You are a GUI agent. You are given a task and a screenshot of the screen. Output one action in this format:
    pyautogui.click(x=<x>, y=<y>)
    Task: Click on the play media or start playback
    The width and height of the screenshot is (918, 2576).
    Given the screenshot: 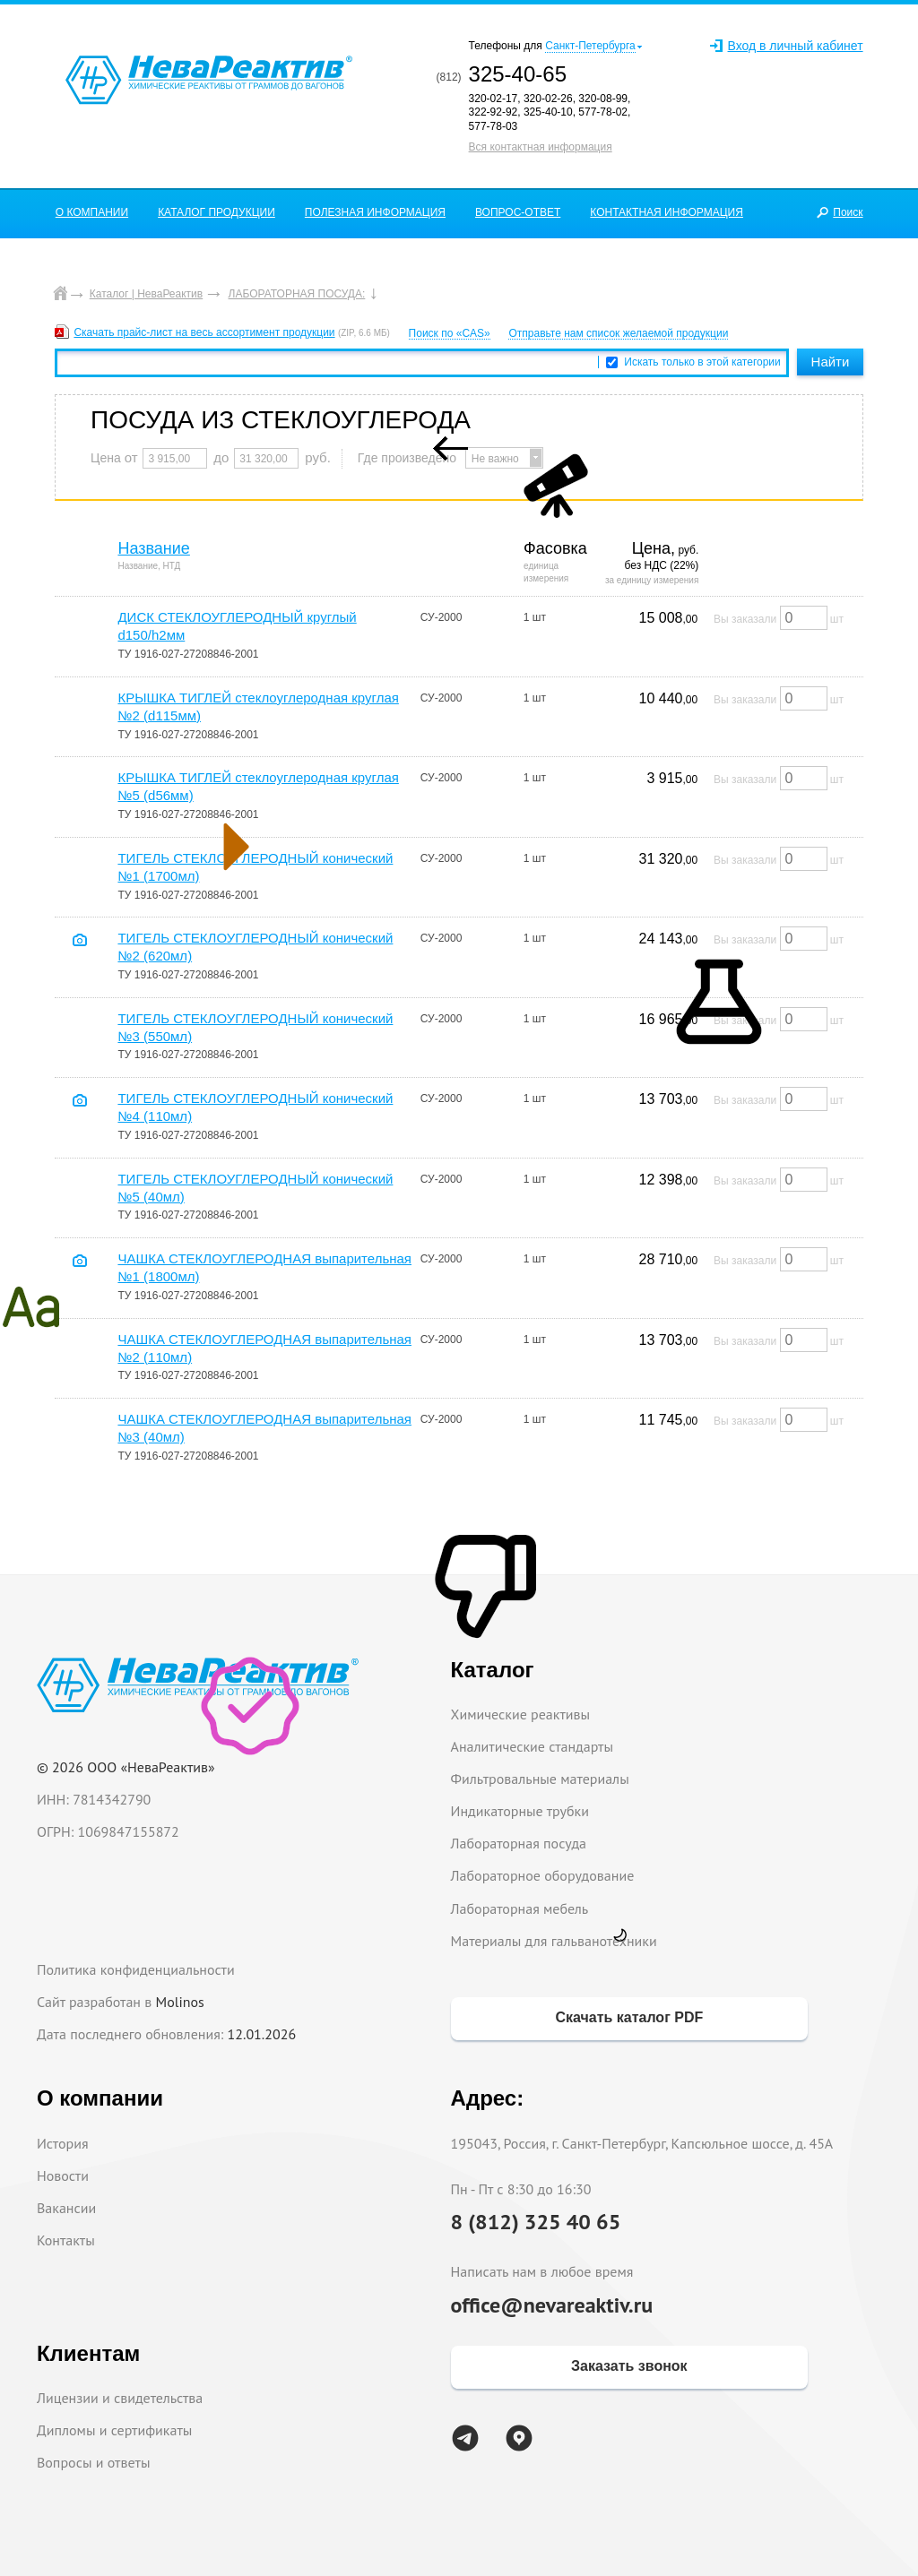 What is the action you would take?
    pyautogui.click(x=237, y=847)
    